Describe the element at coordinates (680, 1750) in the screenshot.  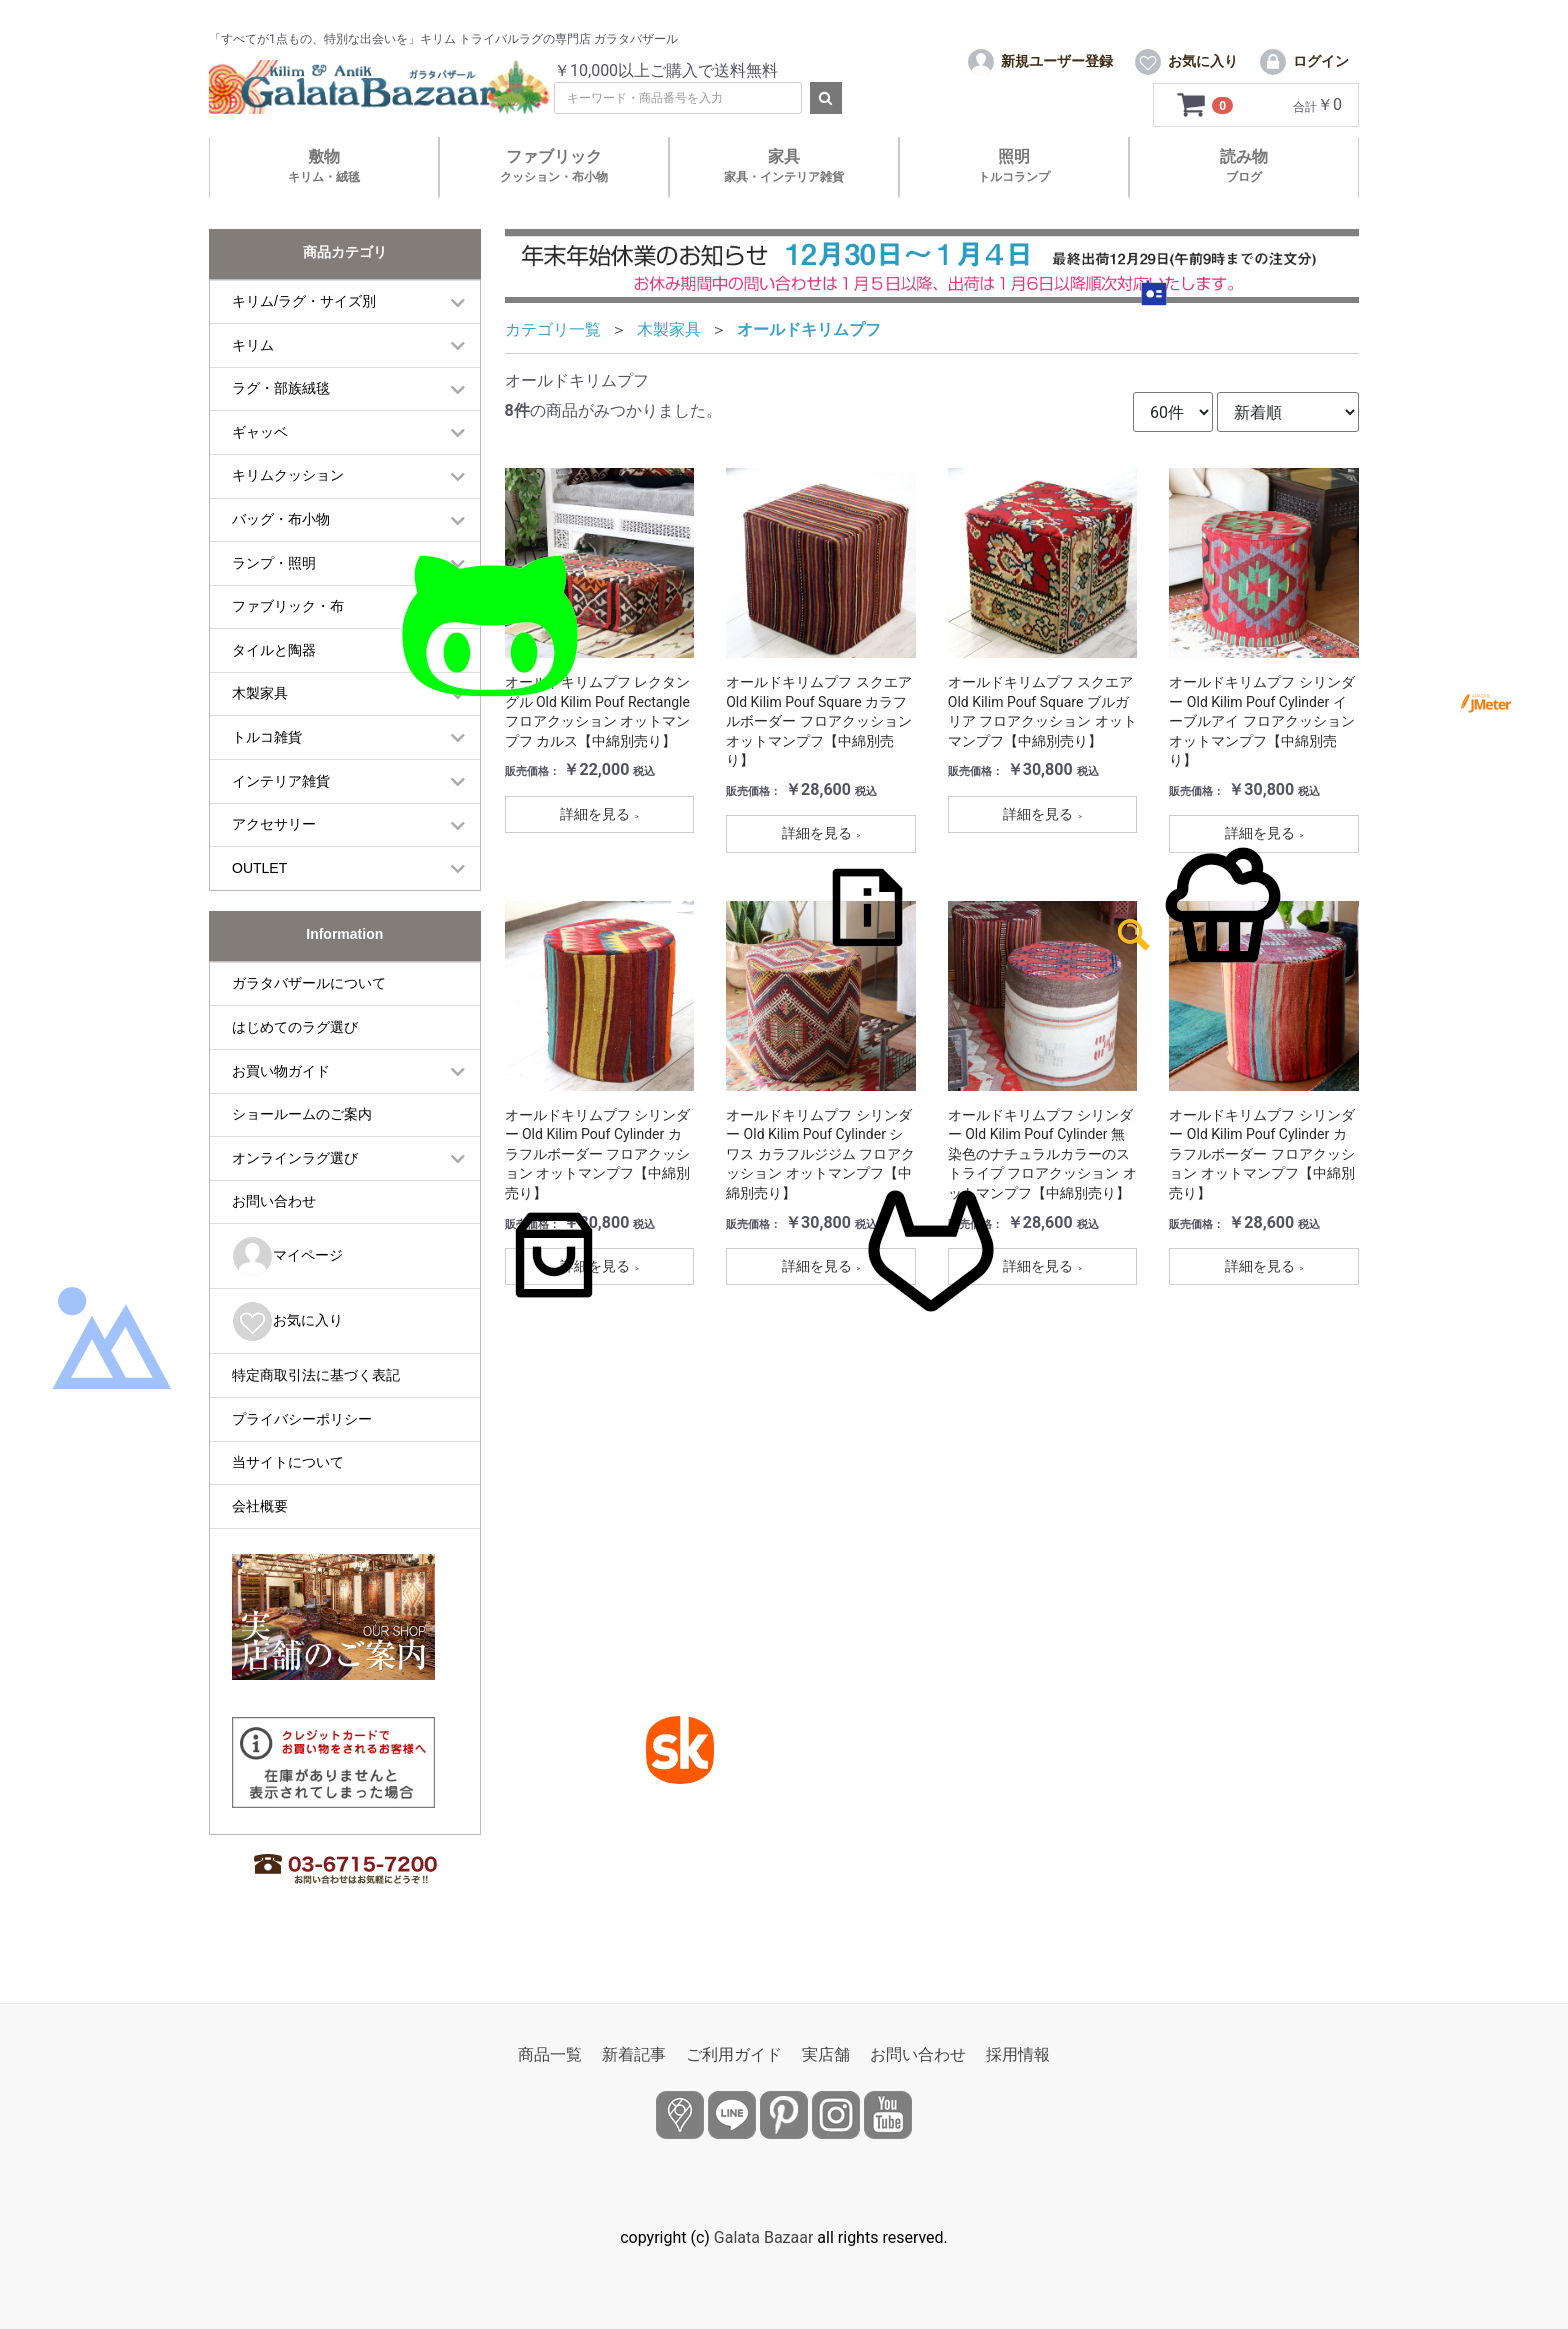
I see `open the Songkick app` at that location.